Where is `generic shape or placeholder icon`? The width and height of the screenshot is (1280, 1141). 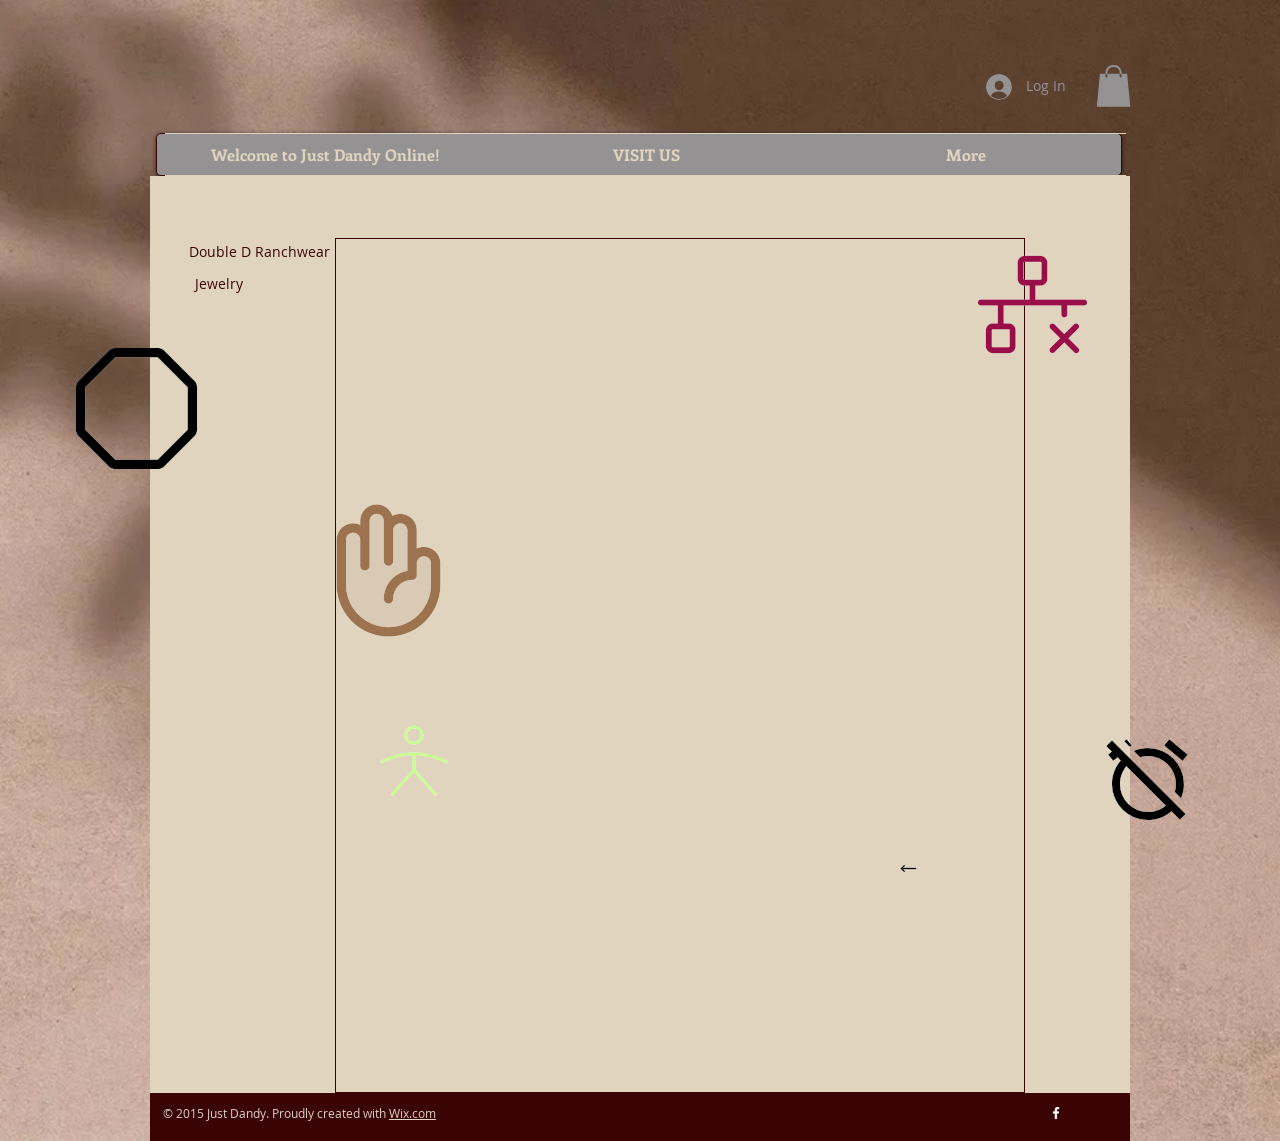 generic shape or placeholder icon is located at coordinates (136, 408).